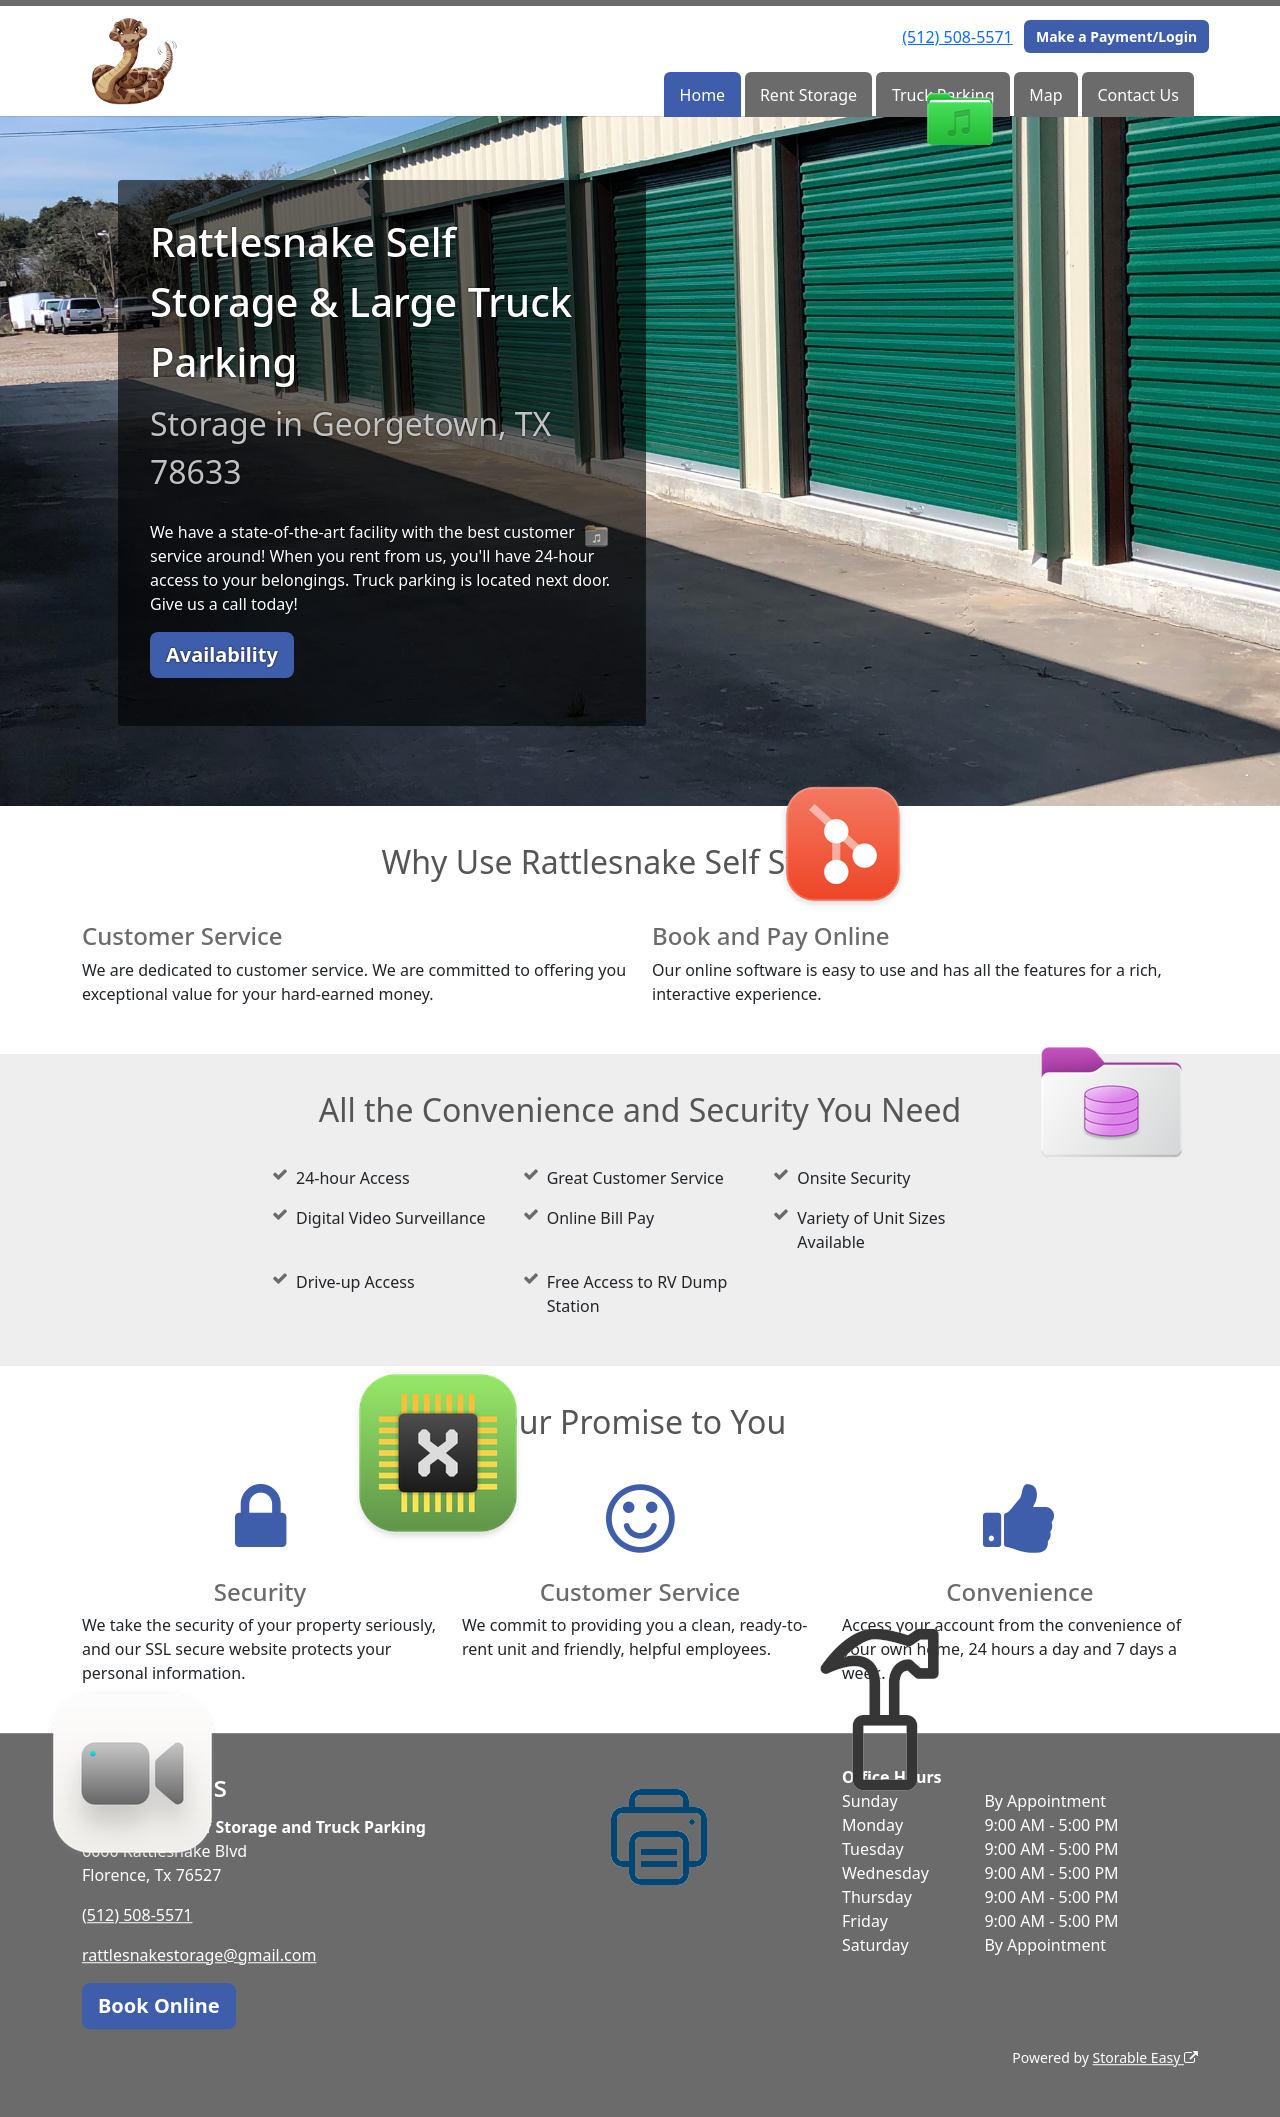 The image size is (1280, 2117). Describe the element at coordinates (960, 119) in the screenshot. I see `open your music files folder` at that location.